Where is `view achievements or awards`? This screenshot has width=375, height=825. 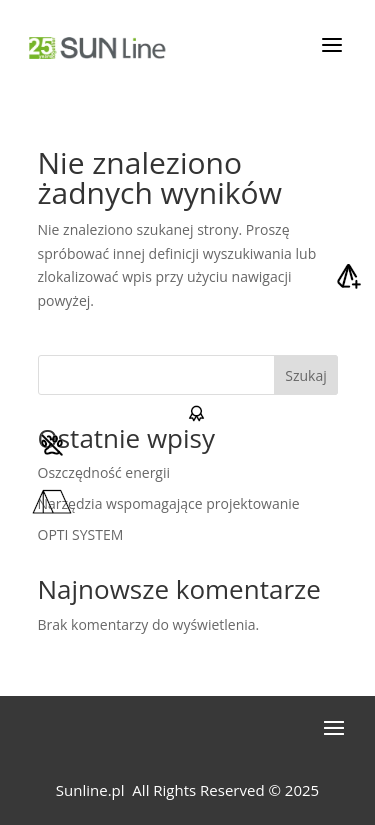
view achievements or awards is located at coordinates (196, 413).